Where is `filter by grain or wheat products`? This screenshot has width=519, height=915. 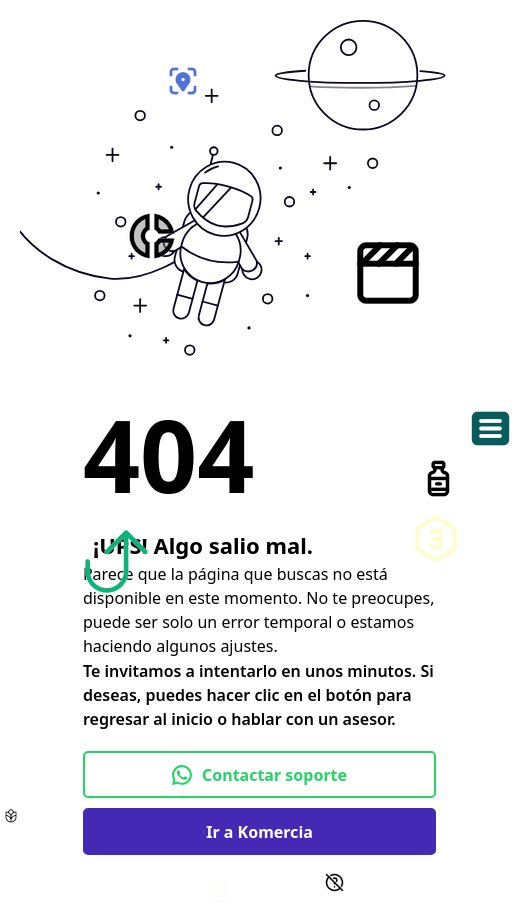 filter by grain or wheat products is located at coordinates (11, 816).